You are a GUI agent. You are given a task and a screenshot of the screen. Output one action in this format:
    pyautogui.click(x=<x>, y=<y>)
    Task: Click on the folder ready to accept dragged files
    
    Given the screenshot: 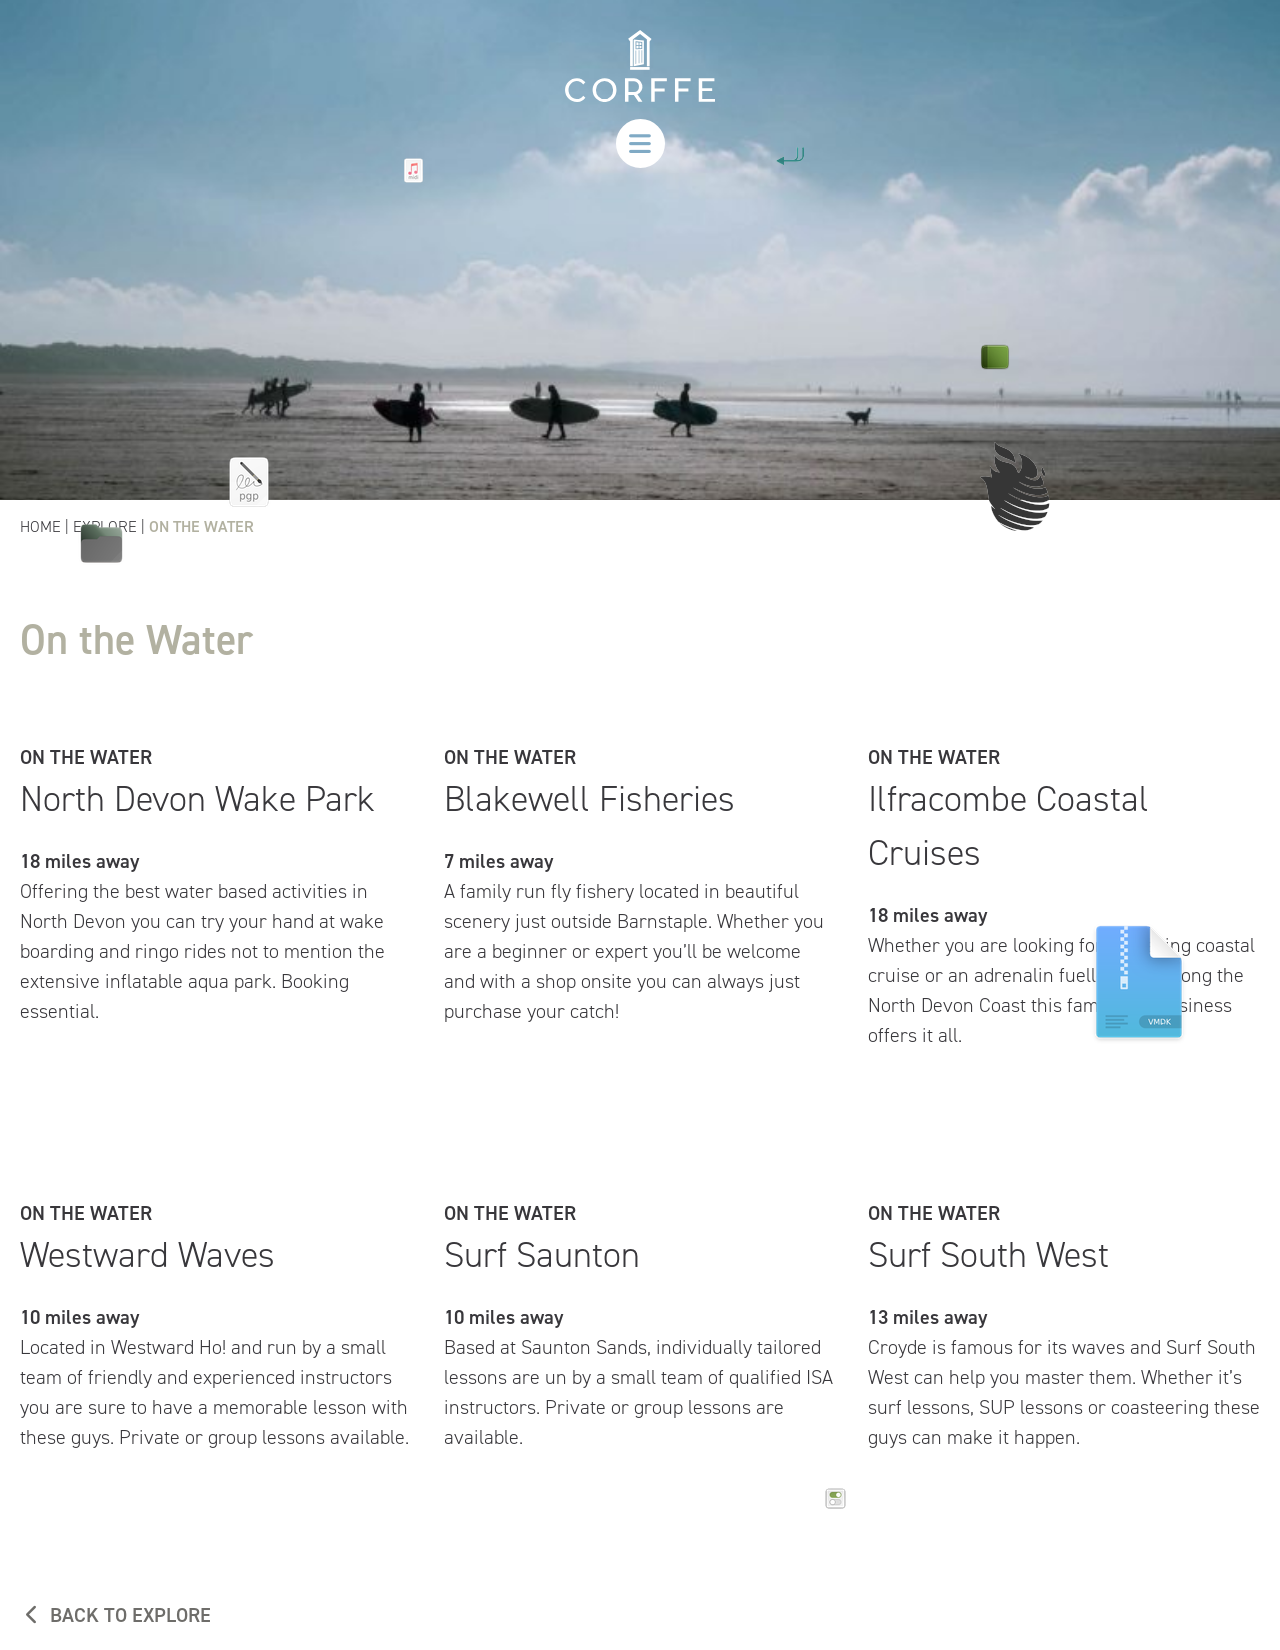 What is the action you would take?
    pyautogui.click(x=101, y=543)
    